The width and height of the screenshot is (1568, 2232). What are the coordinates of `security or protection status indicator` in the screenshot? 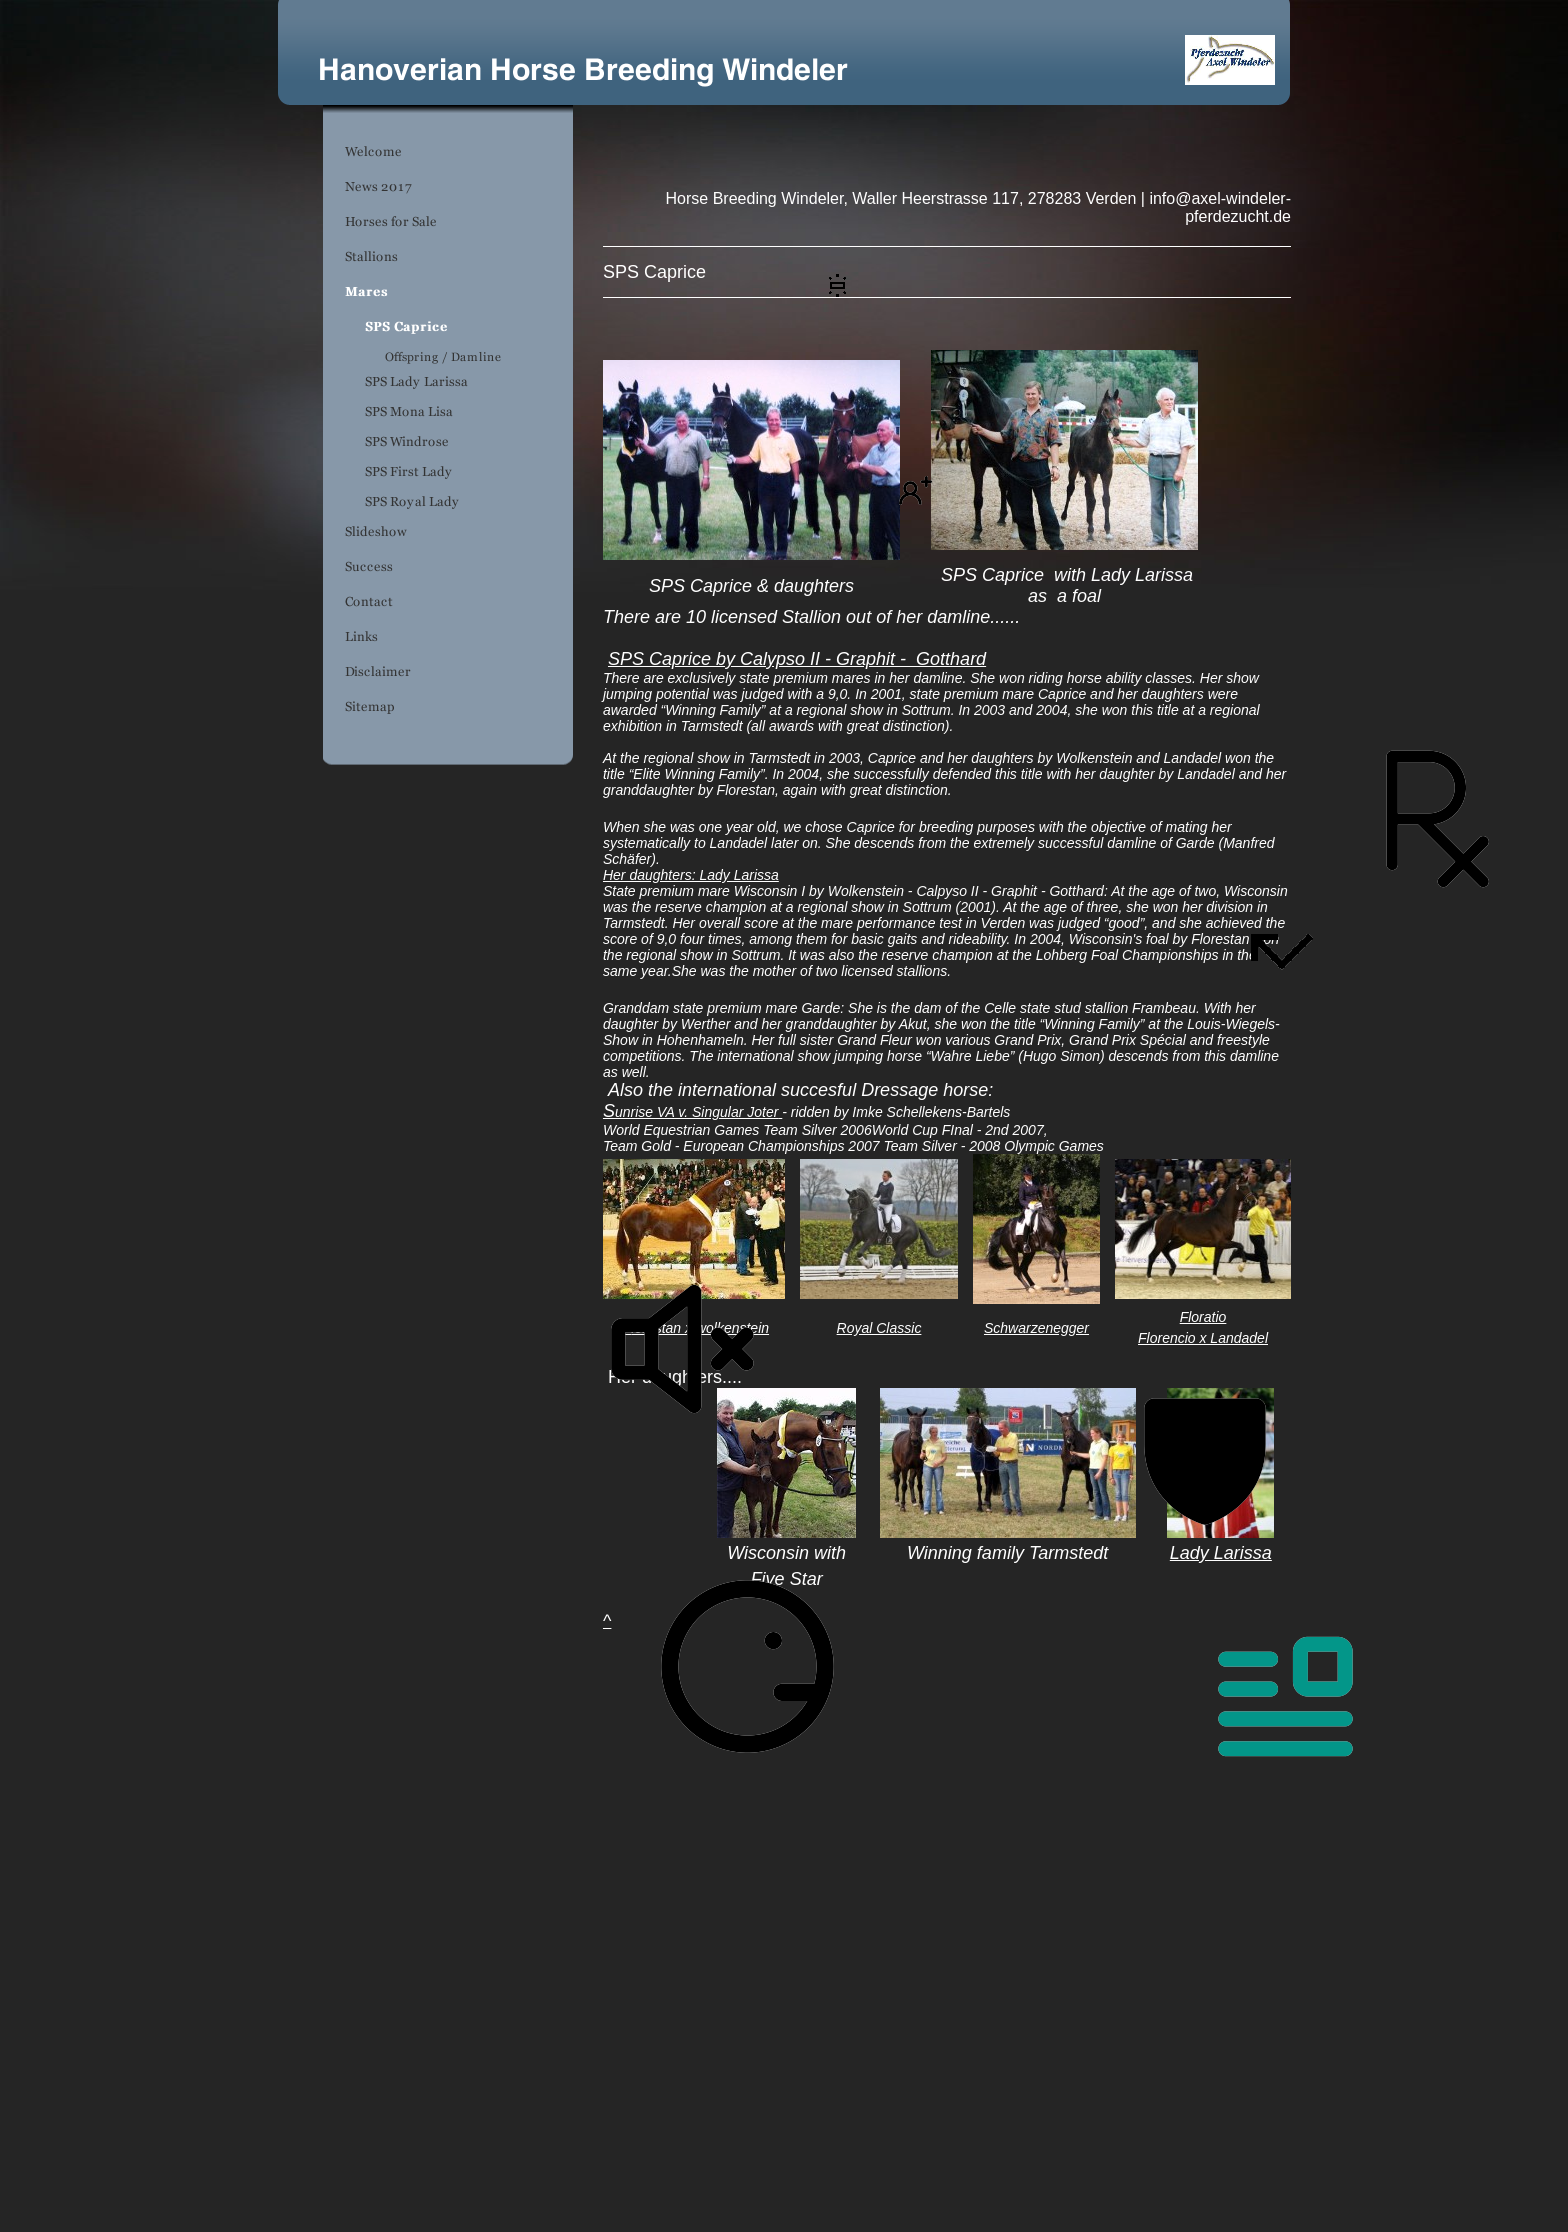 It's located at (1205, 1454).